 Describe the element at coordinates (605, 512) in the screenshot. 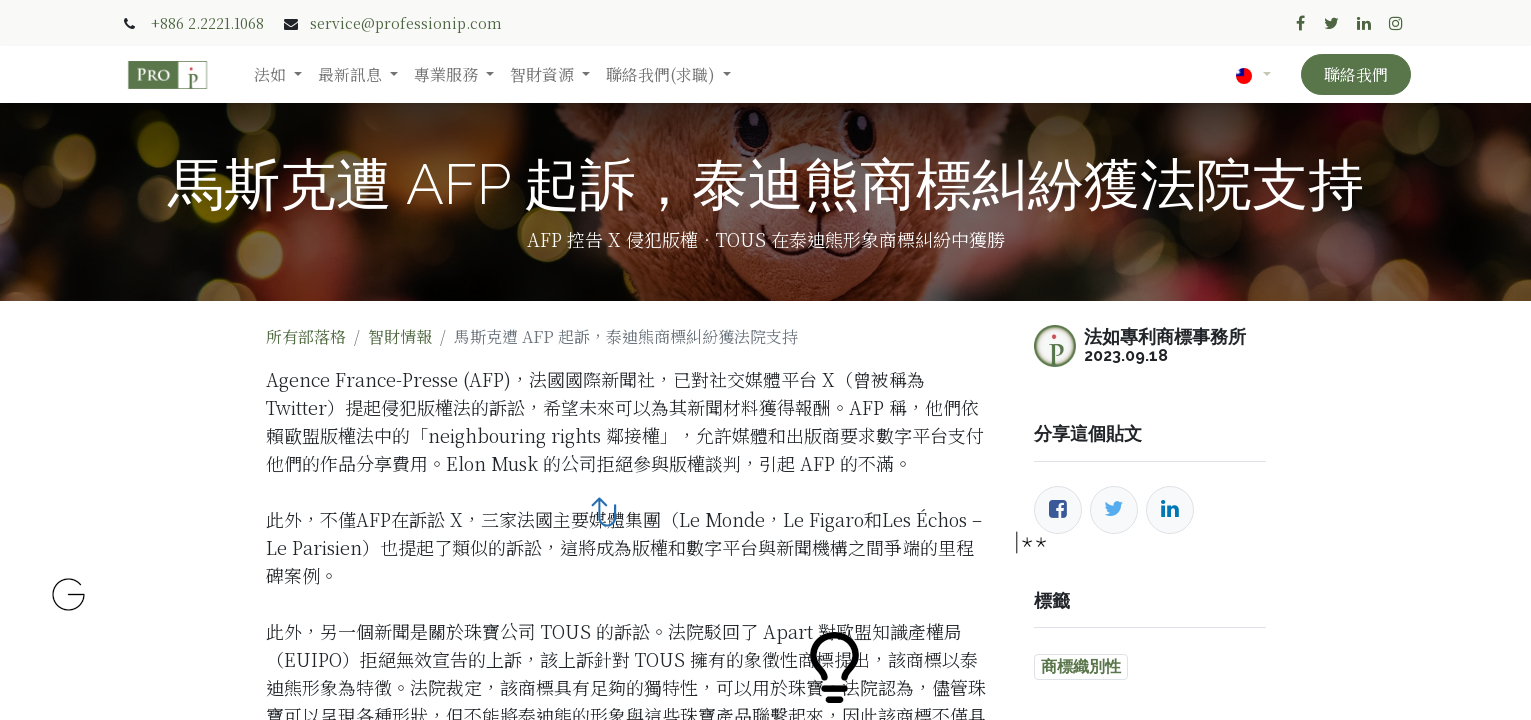

I see `undo or go back to previous state` at that location.